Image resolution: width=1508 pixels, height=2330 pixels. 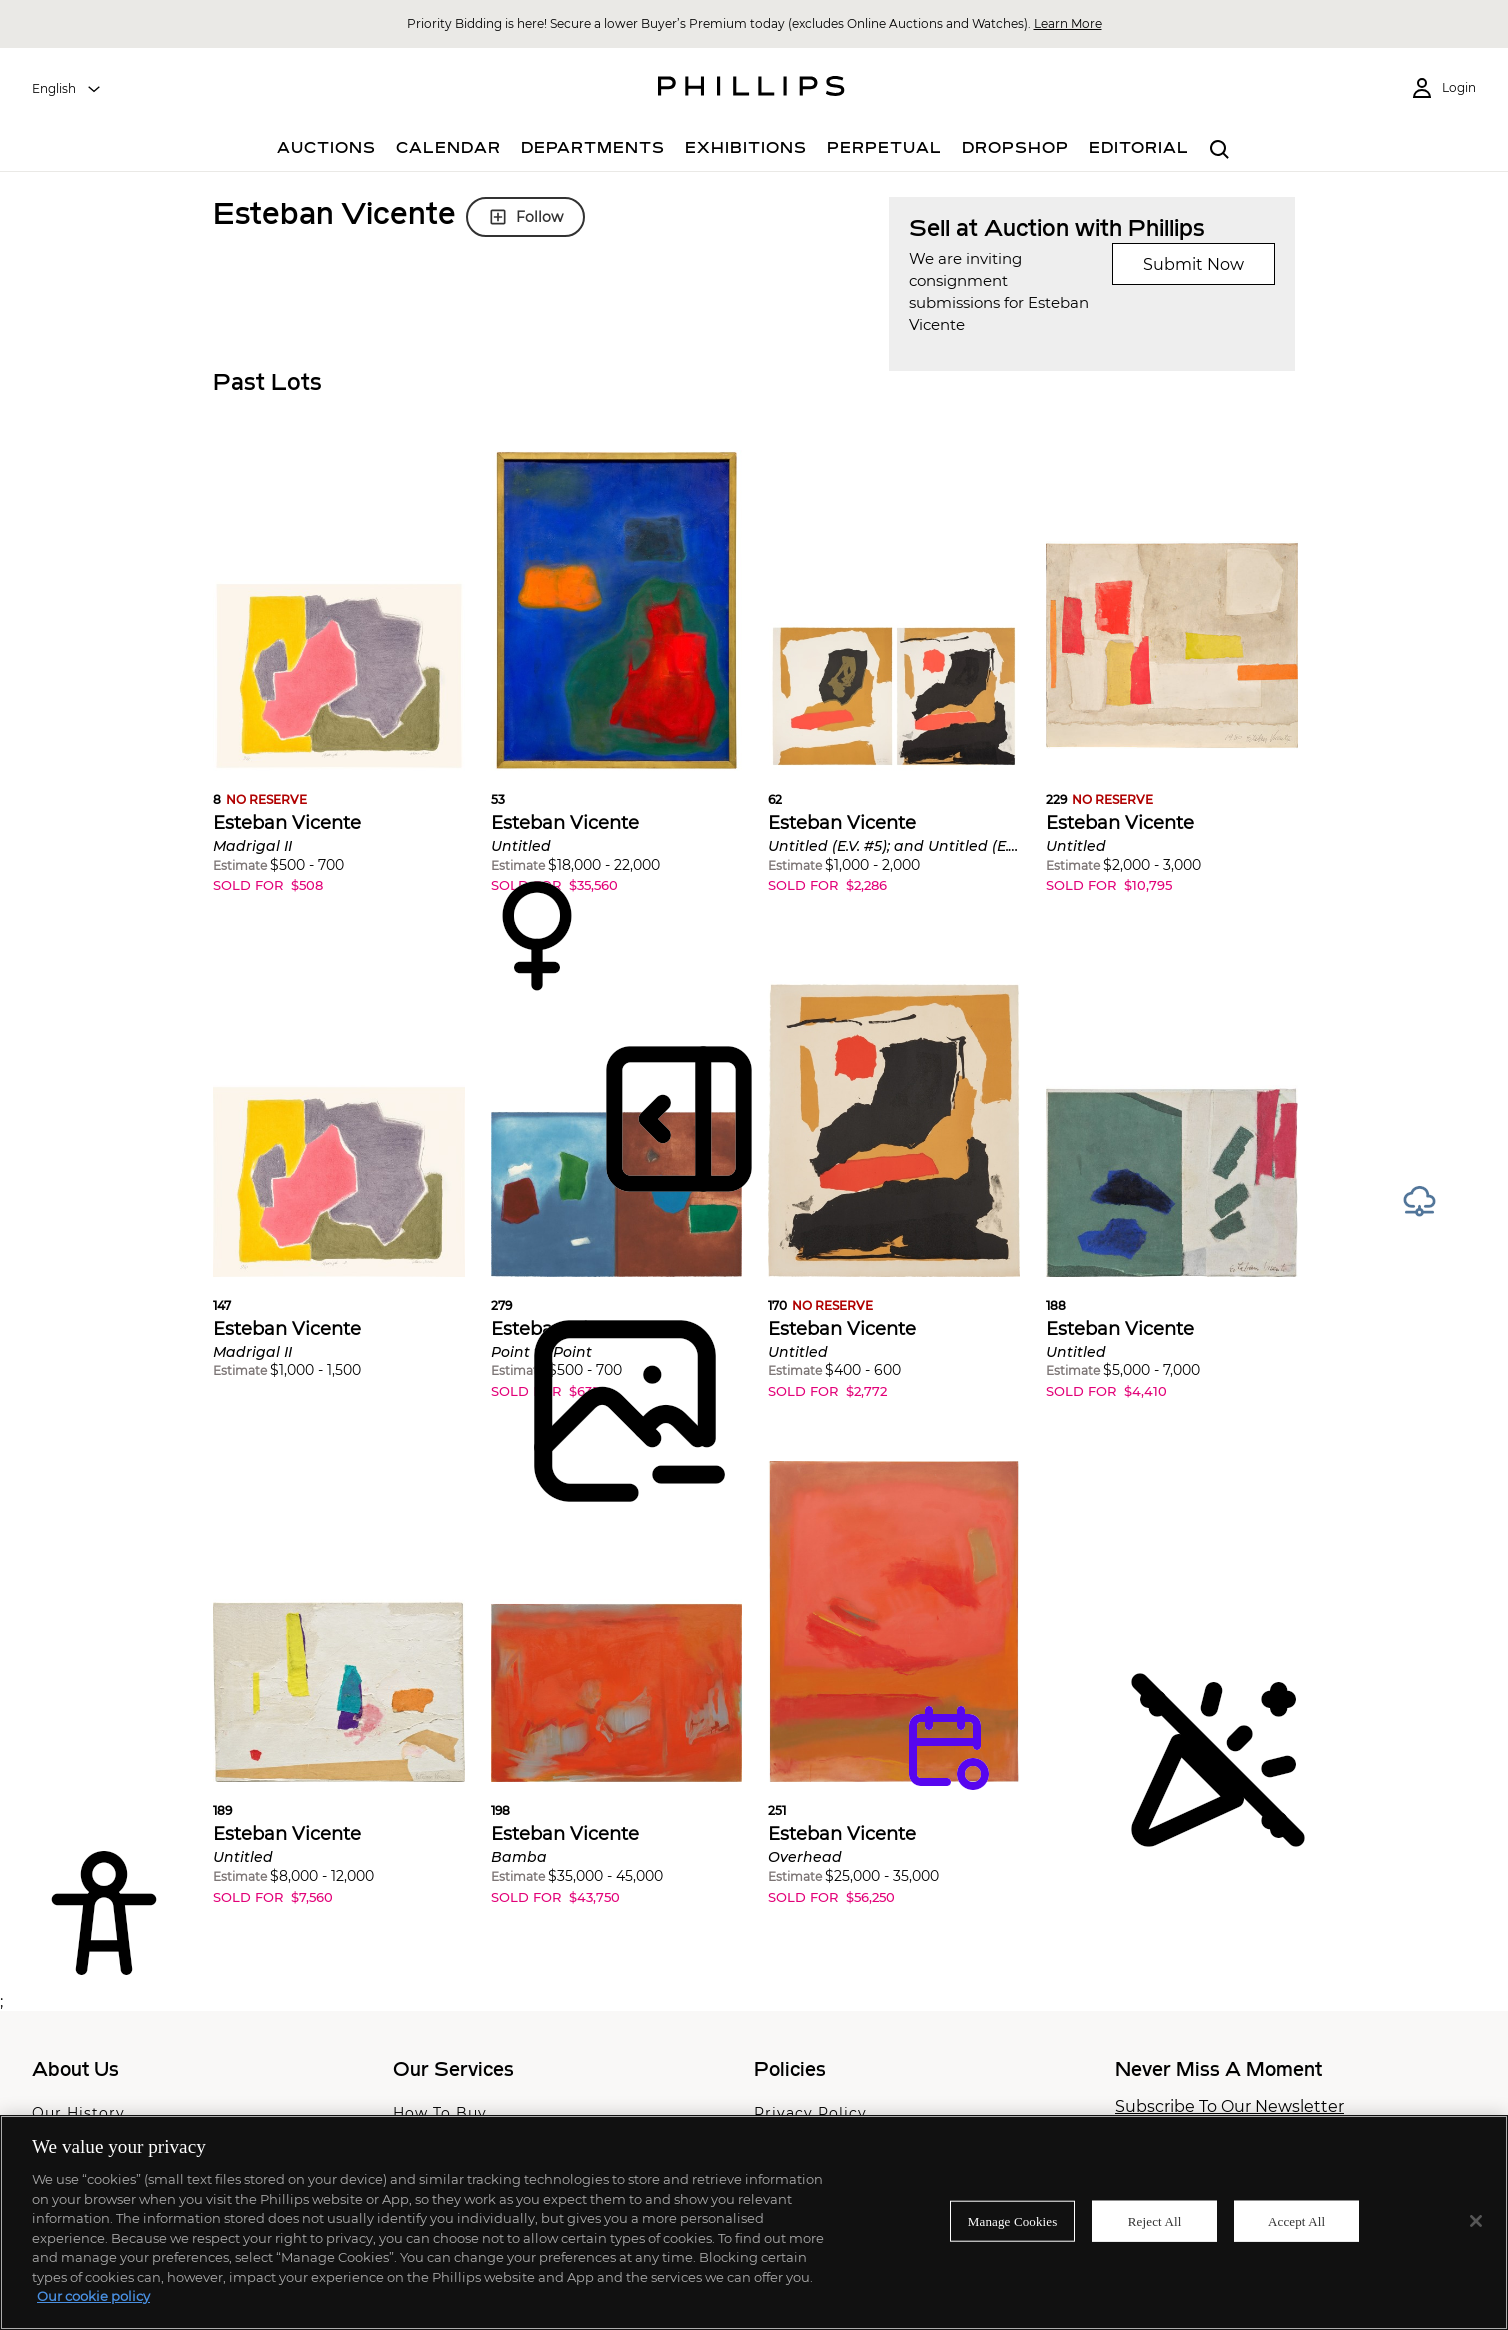 What do you see at coordinates (537, 933) in the screenshot?
I see `indicates female gender option` at bounding box center [537, 933].